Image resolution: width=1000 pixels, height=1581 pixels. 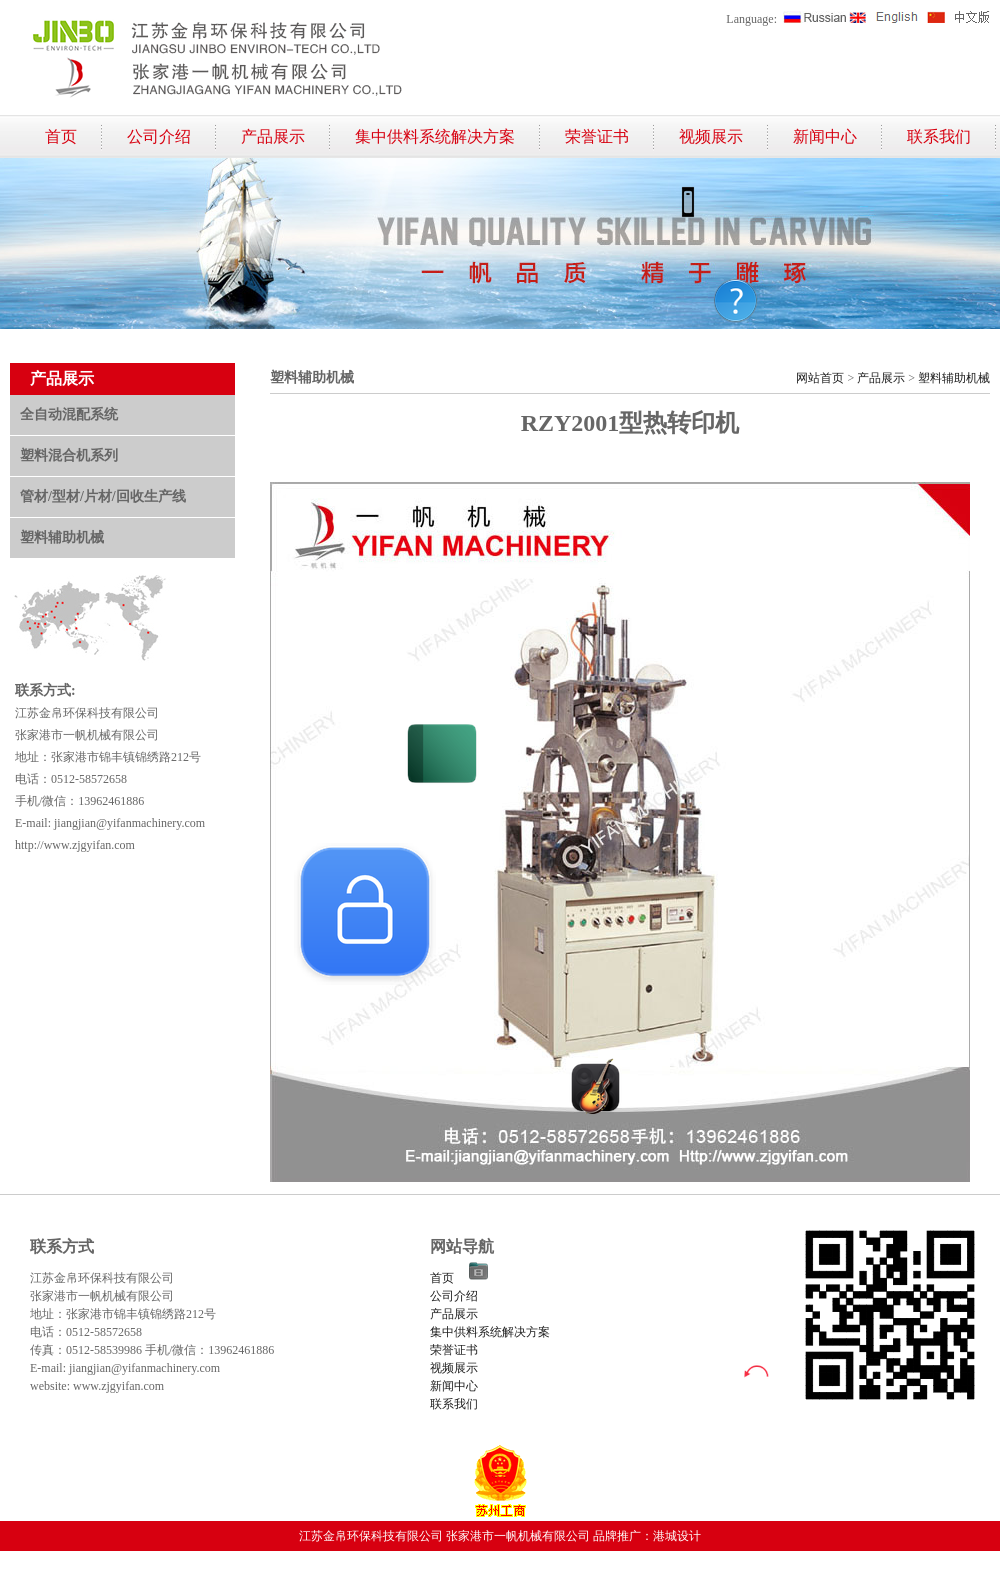 I want to click on open videos folder, so click(x=478, y=1270).